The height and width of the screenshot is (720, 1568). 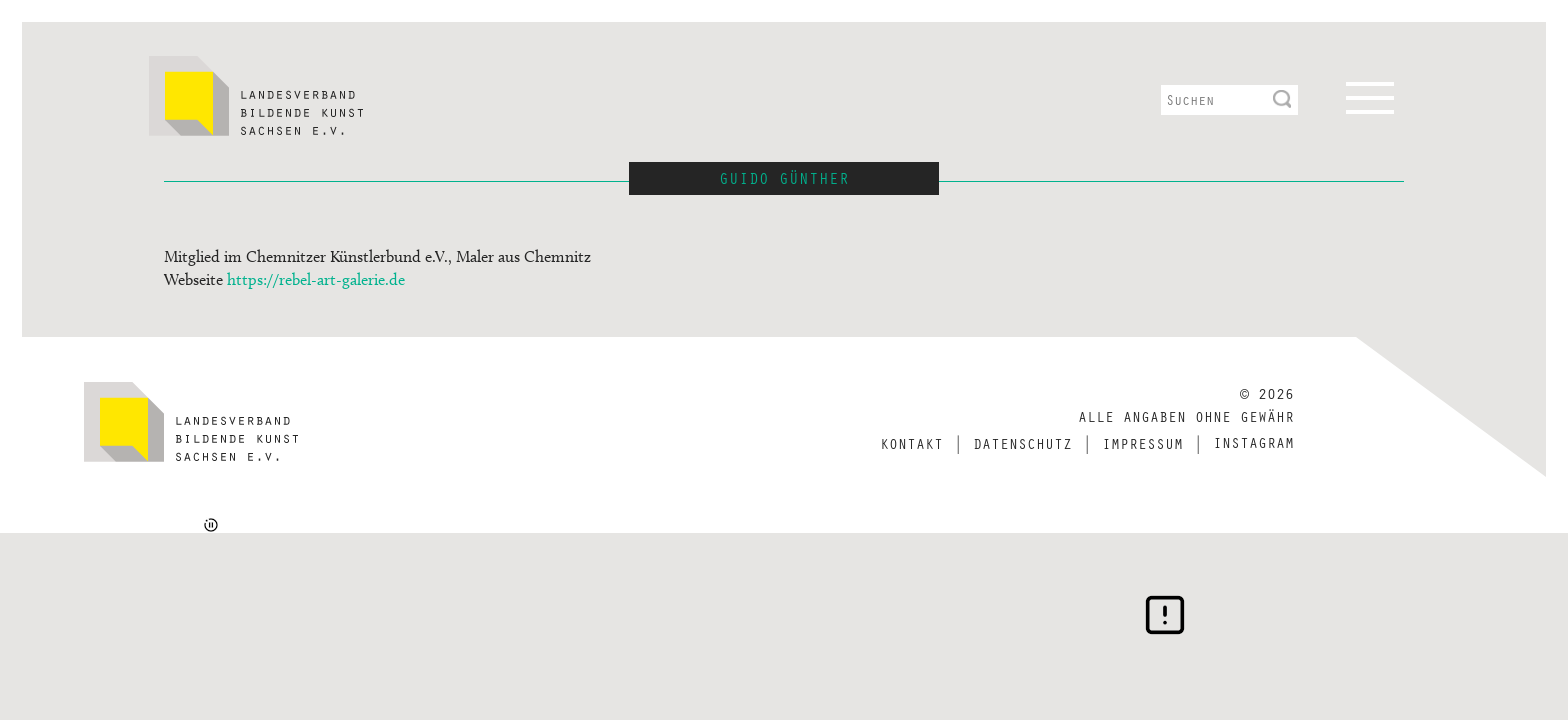 I want to click on motion photo playback is paused, so click(x=211, y=525).